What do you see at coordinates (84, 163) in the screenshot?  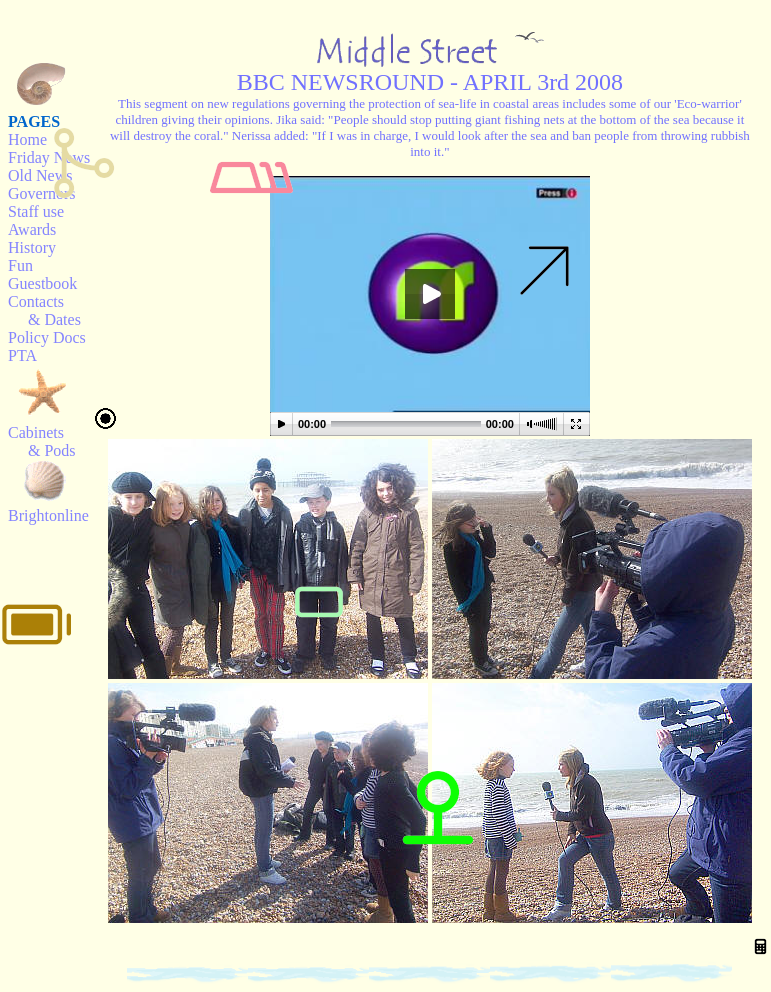 I see `merge branches in version control` at bounding box center [84, 163].